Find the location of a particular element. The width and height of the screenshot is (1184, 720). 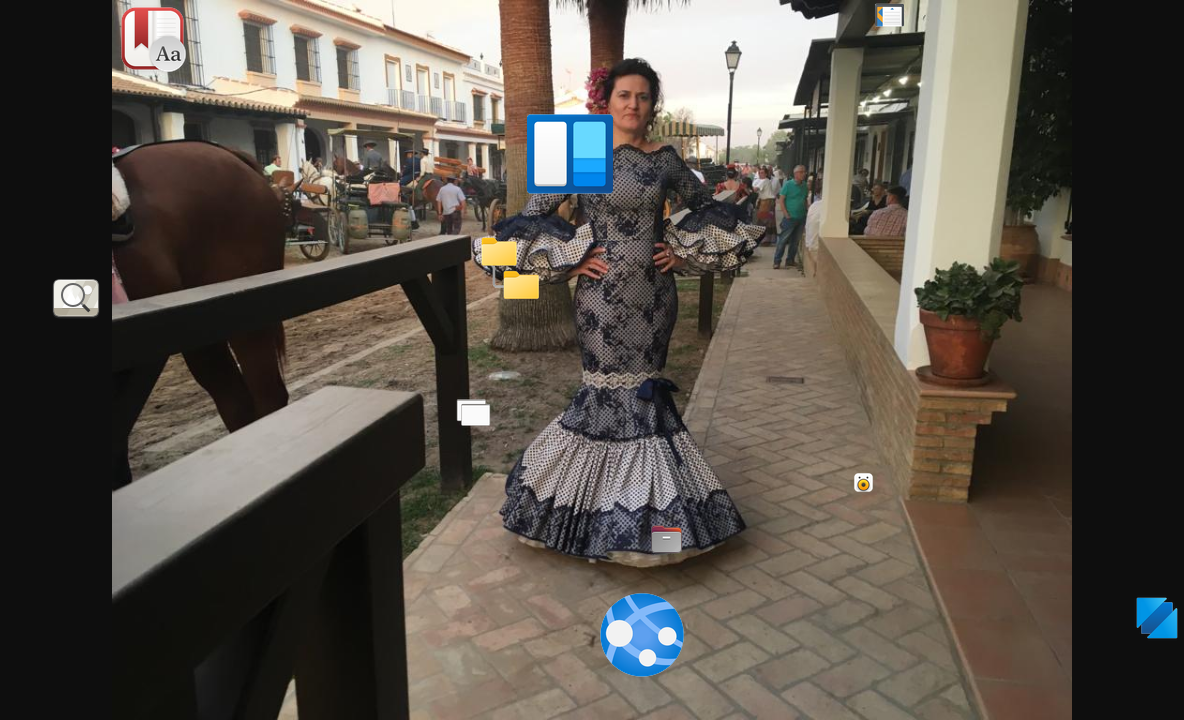

open the widgets panel is located at coordinates (570, 154).